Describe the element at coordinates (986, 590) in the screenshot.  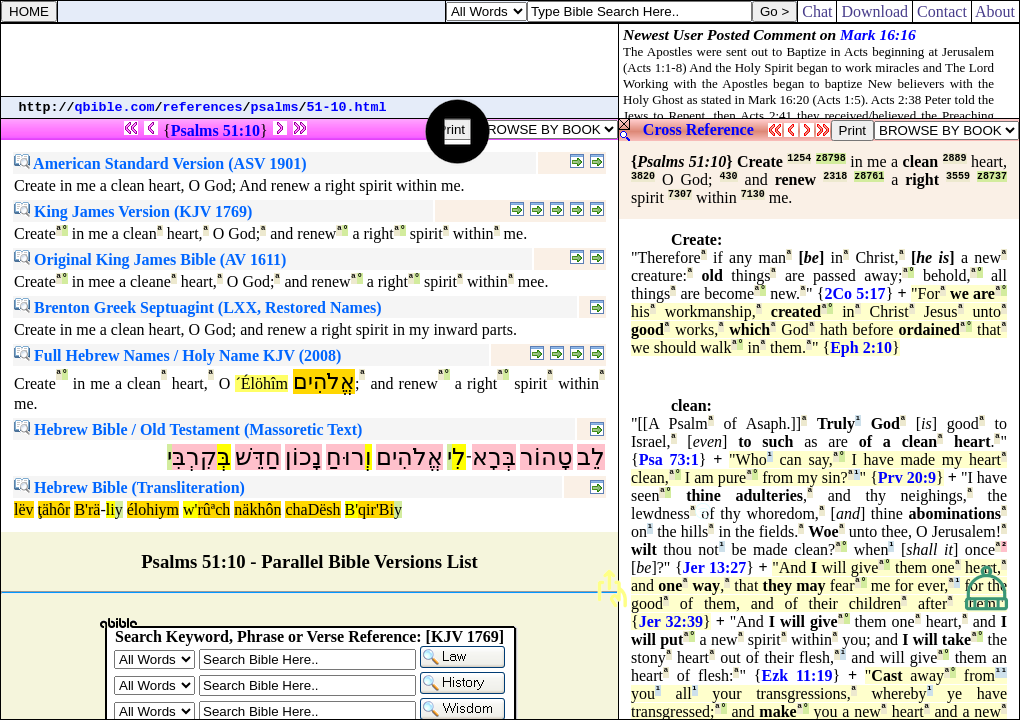
I see `select winter or cold weather category` at that location.